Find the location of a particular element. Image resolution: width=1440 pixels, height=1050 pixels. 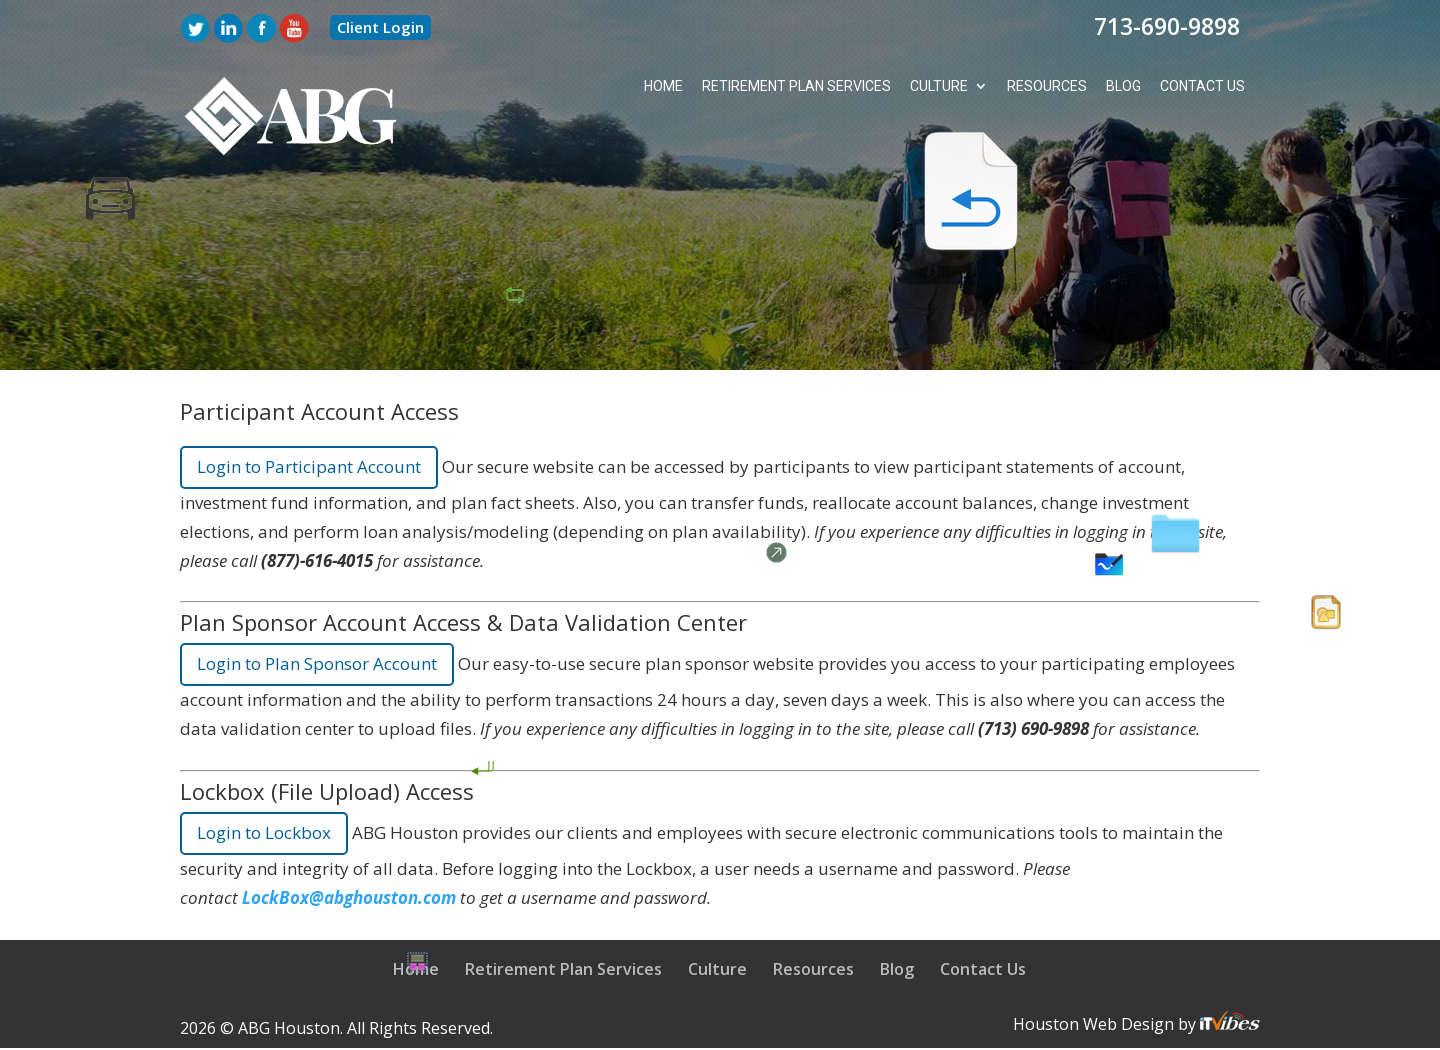

open microsoft whiteboard files folder is located at coordinates (1109, 565).